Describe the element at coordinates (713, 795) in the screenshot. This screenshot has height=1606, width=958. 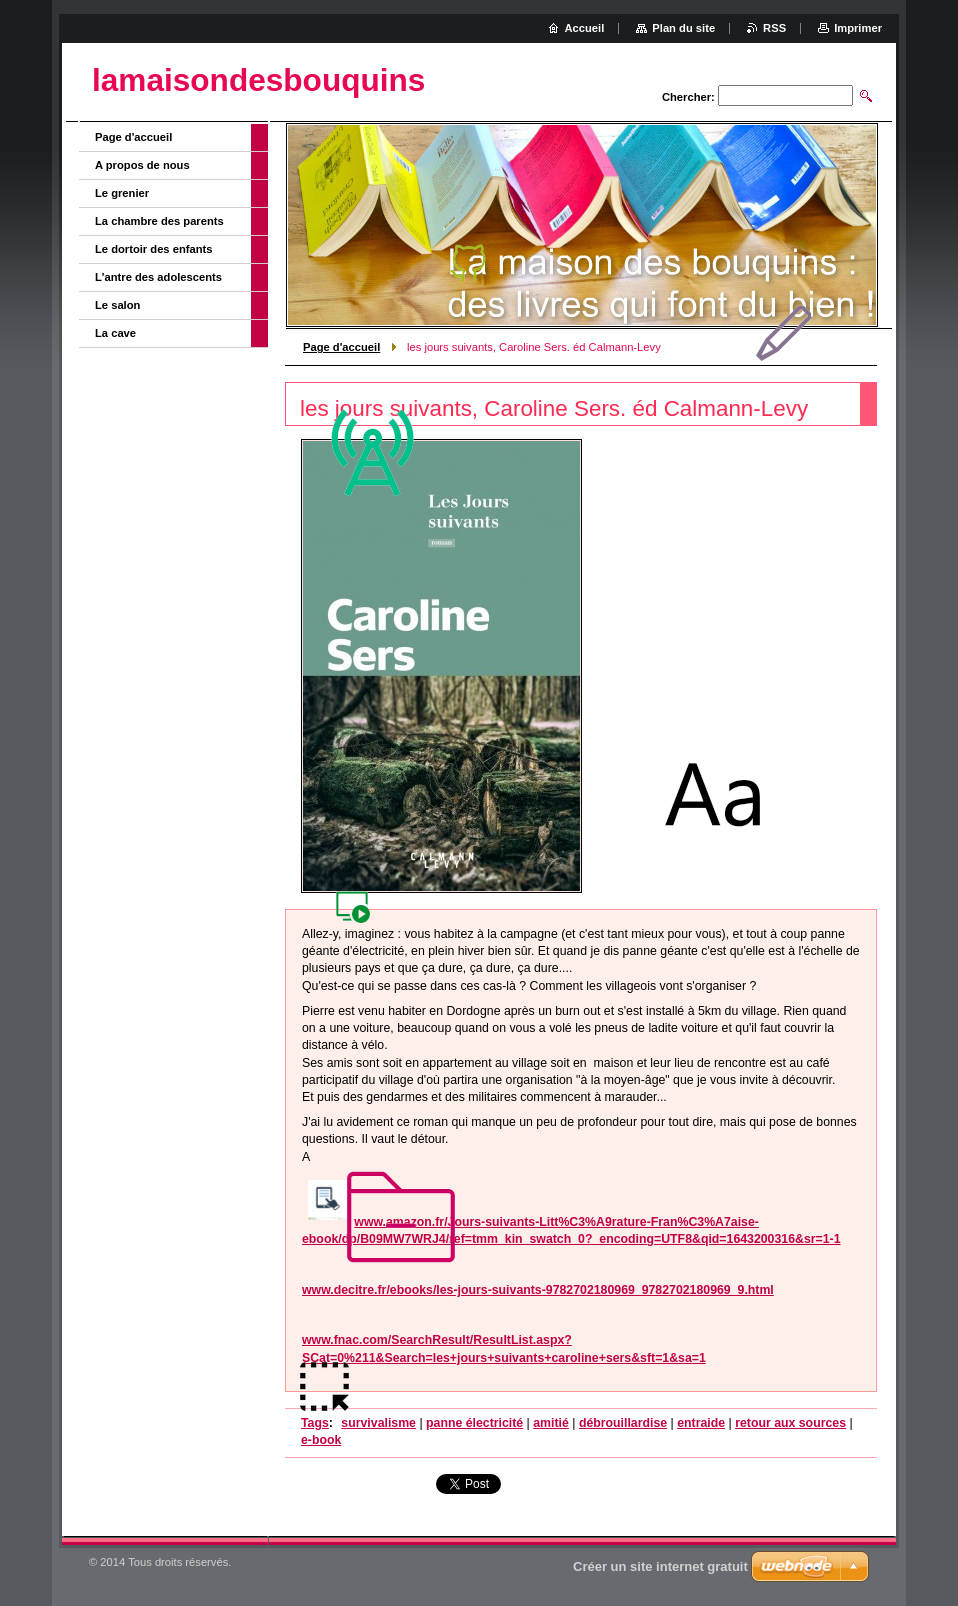
I see `toggle case-sensitive search` at that location.